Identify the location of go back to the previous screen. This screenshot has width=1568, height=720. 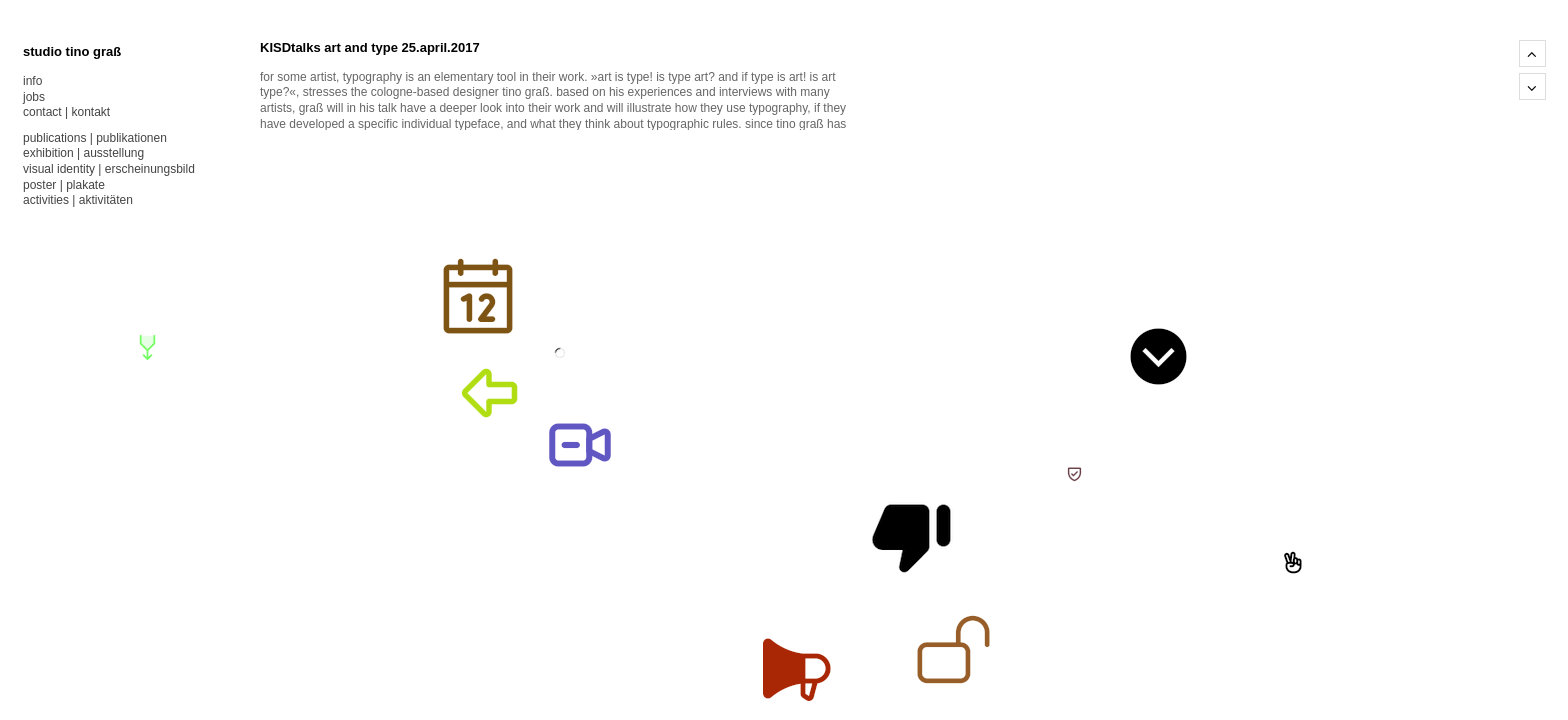
(489, 393).